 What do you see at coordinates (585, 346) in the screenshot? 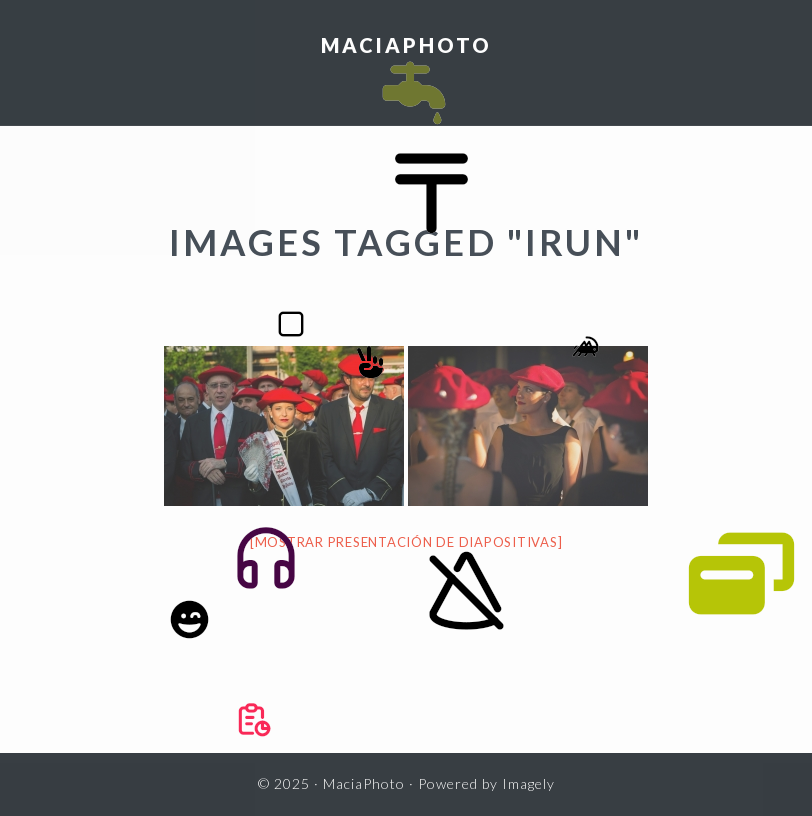
I see `indicates pest or insect-related content` at bounding box center [585, 346].